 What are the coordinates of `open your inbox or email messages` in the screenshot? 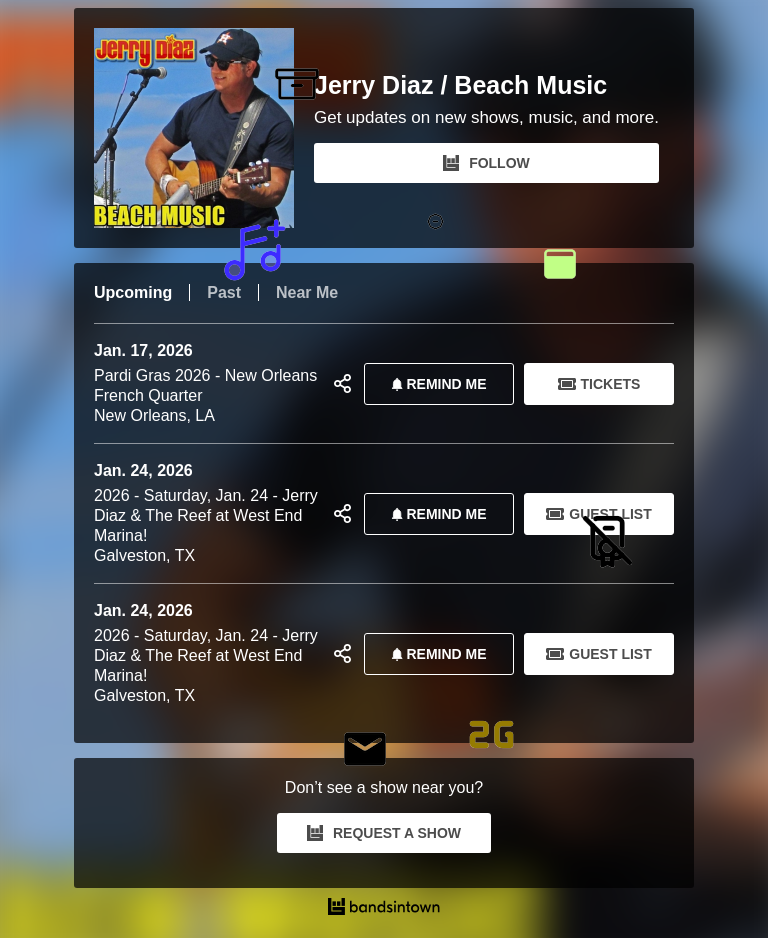 It's located at (365, 749).